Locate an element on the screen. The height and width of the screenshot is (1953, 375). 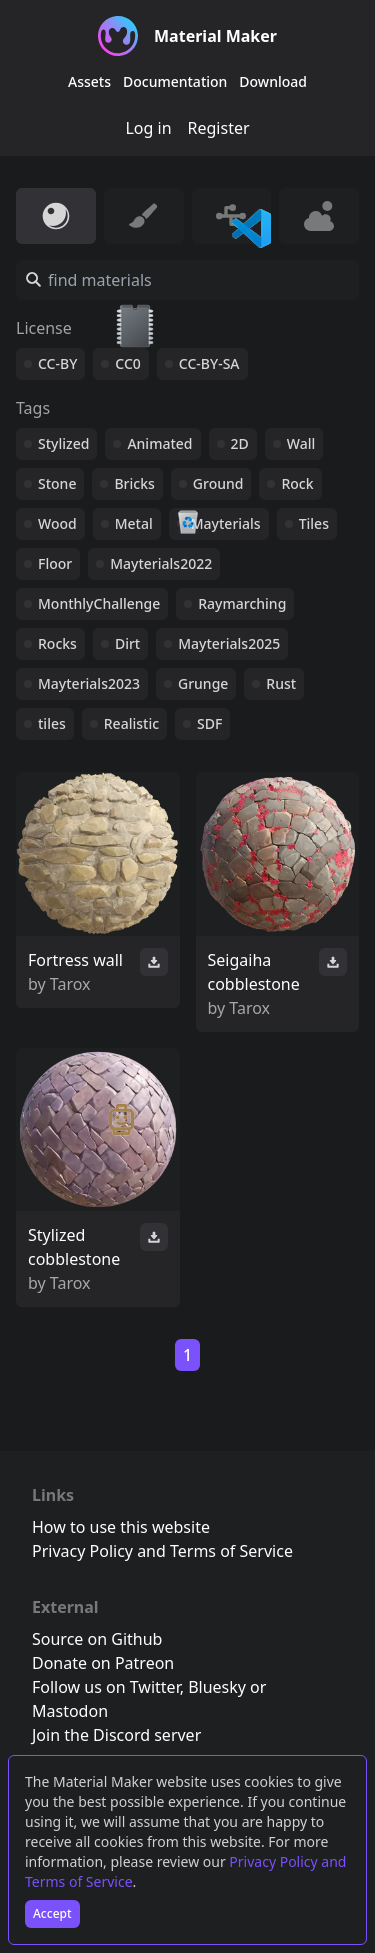
view system hardware information is located at coordinates (135, 326).